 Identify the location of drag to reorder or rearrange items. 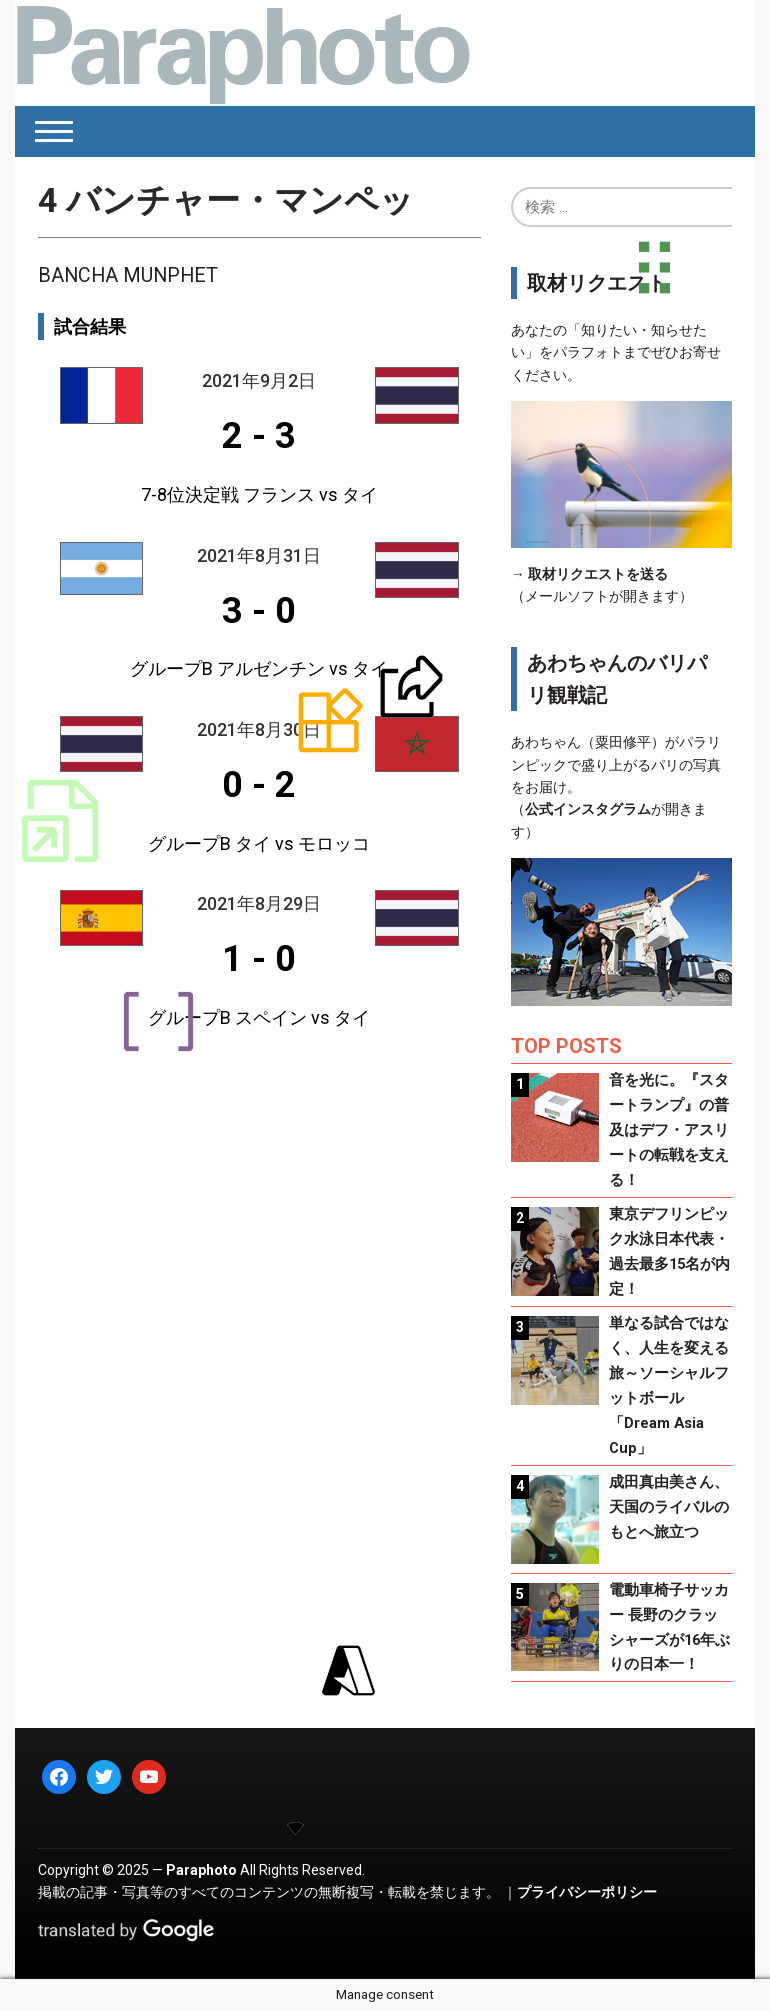
(654, 267).